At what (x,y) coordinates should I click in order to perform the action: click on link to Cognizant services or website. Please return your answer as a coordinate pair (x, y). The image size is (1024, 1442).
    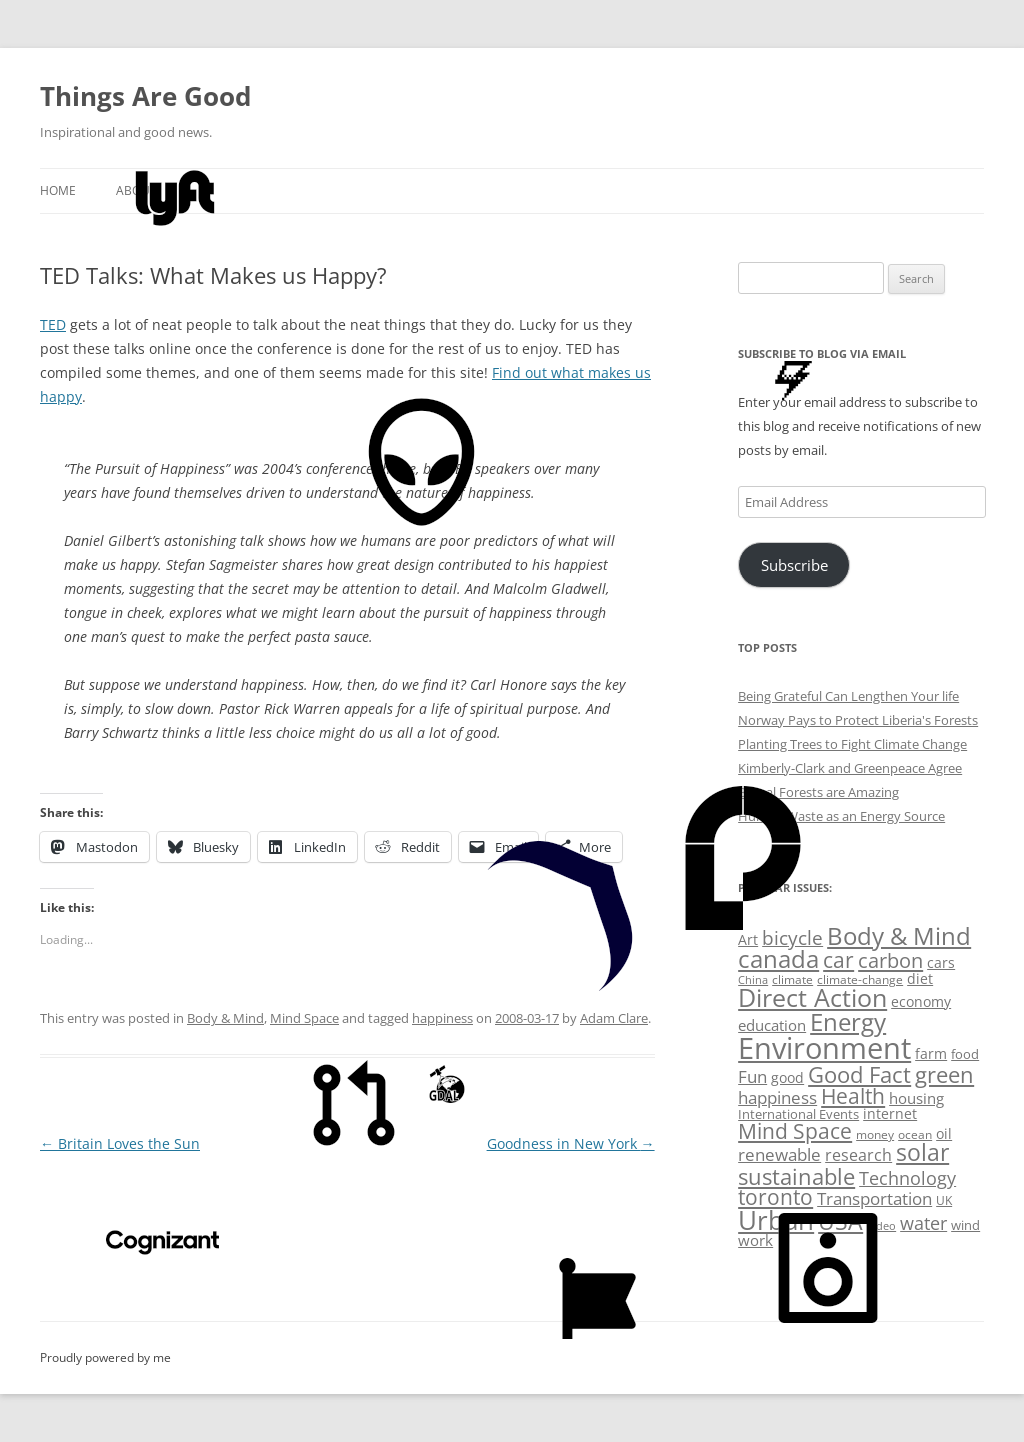
    Looking at the image, I should click on (162, 1242).